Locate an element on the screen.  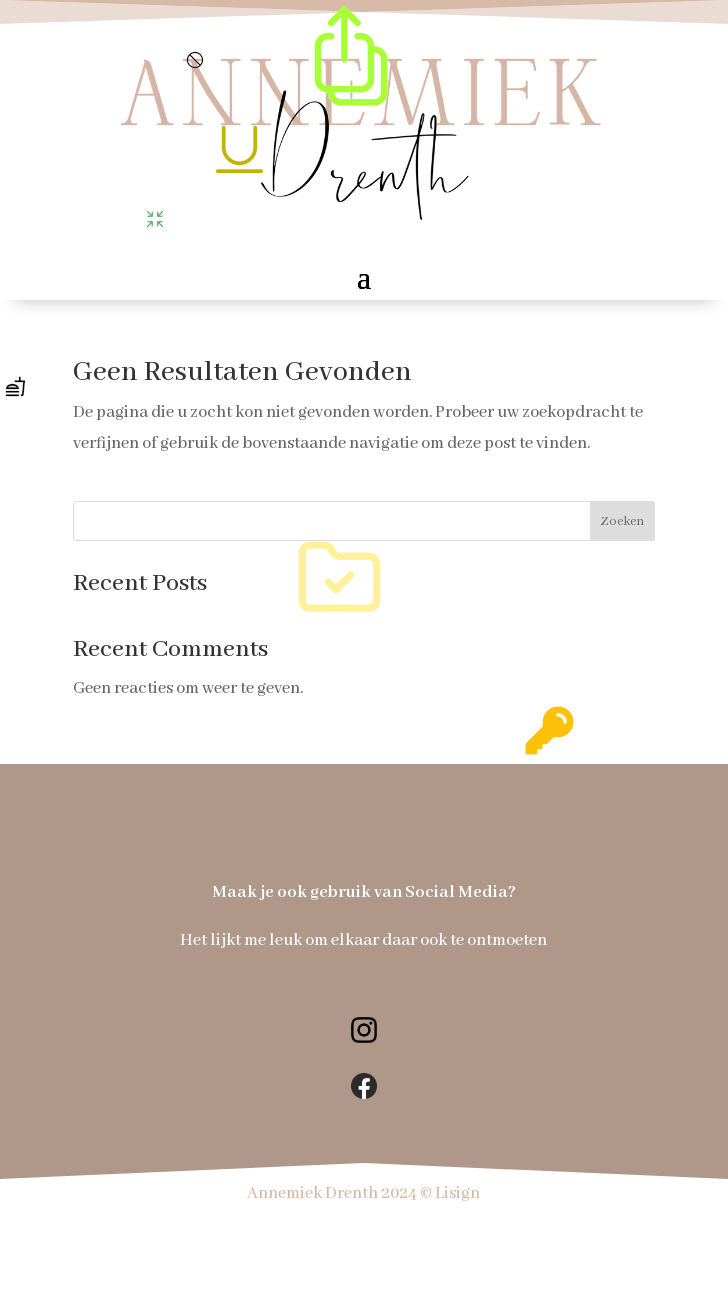
apply underline formatting to selected text is located at coordinates (239, 149).